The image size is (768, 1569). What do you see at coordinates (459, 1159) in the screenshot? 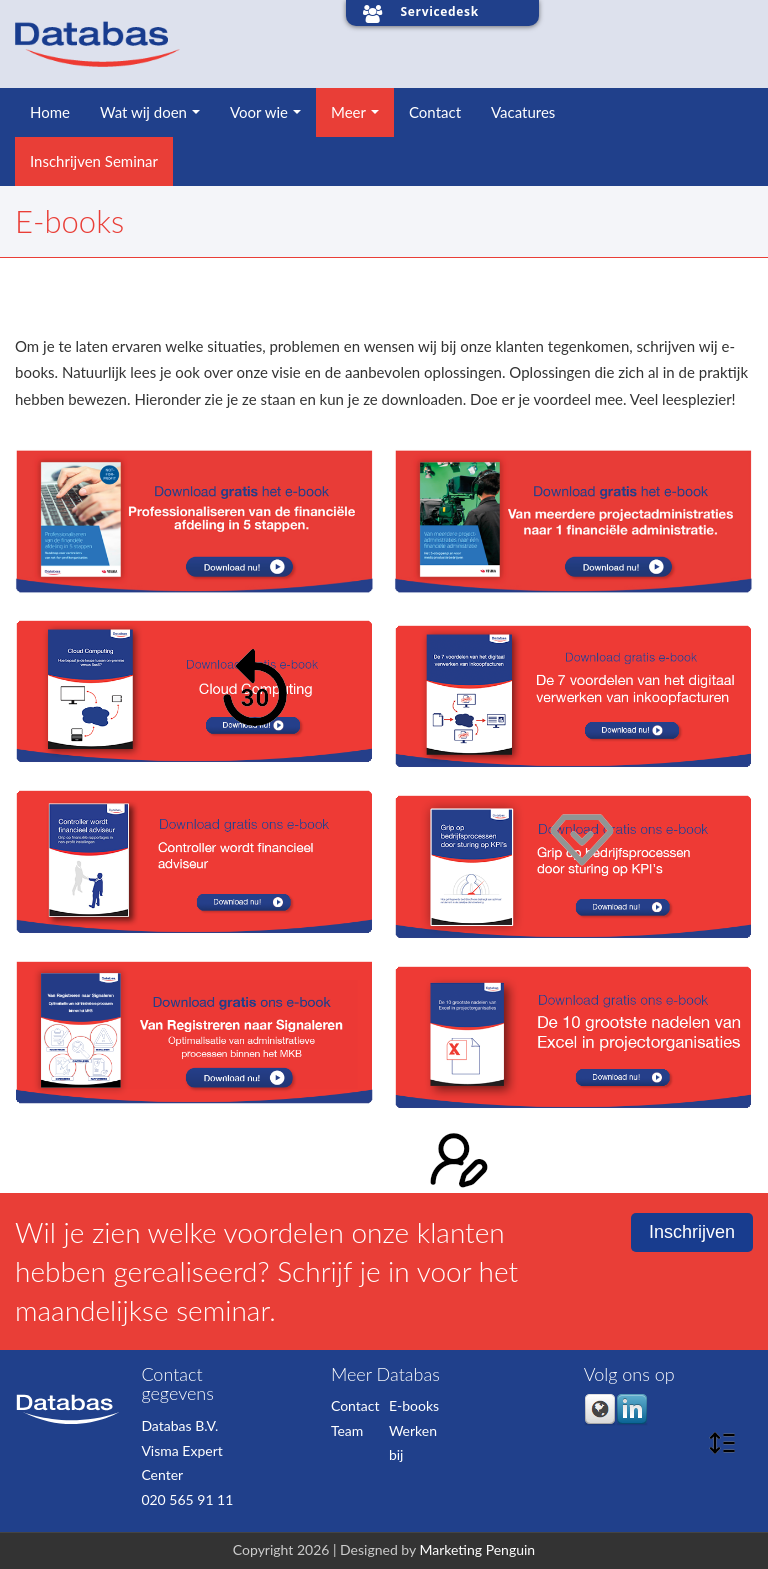
I see `edit your profile` at bounding box center [459, 1159].